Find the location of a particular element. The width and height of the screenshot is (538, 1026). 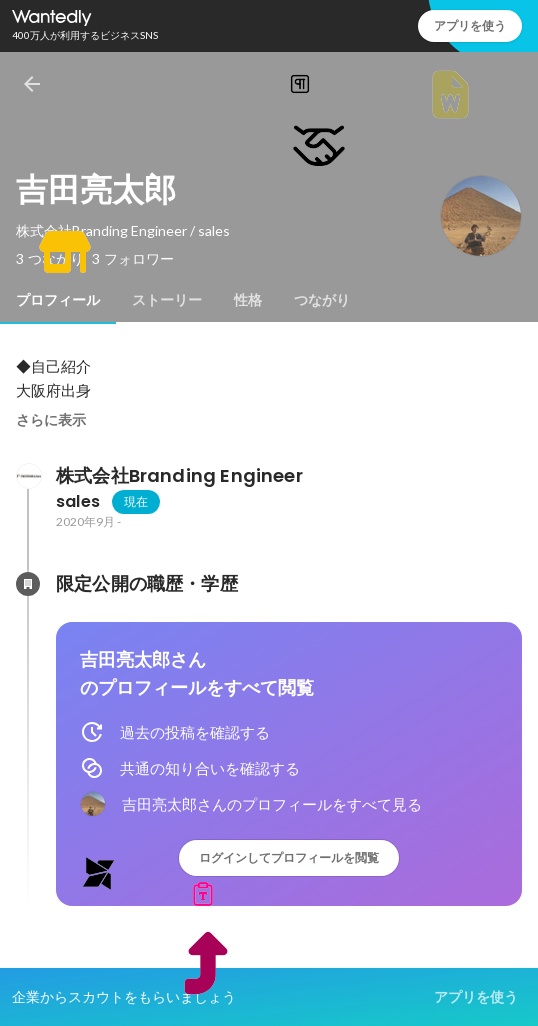

move item up one level is located at coordinates (208, 963).